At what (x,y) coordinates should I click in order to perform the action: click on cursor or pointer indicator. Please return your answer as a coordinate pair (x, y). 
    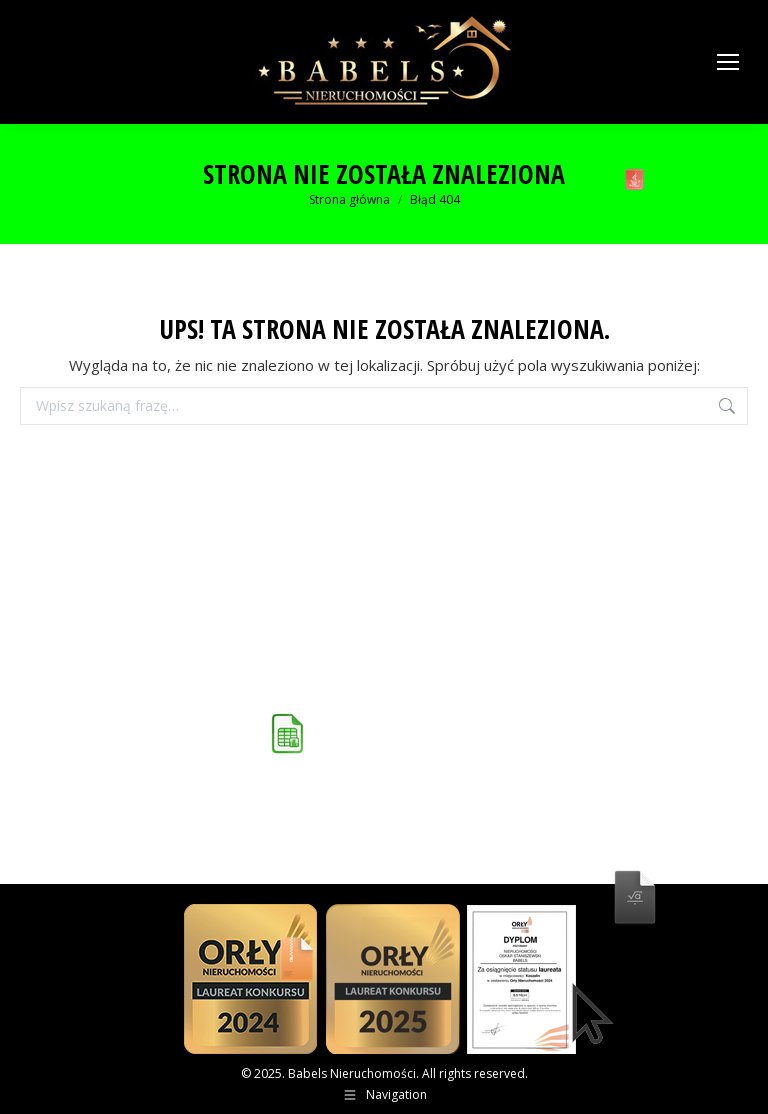
    Looking at the image, I should click on (593, 1013).